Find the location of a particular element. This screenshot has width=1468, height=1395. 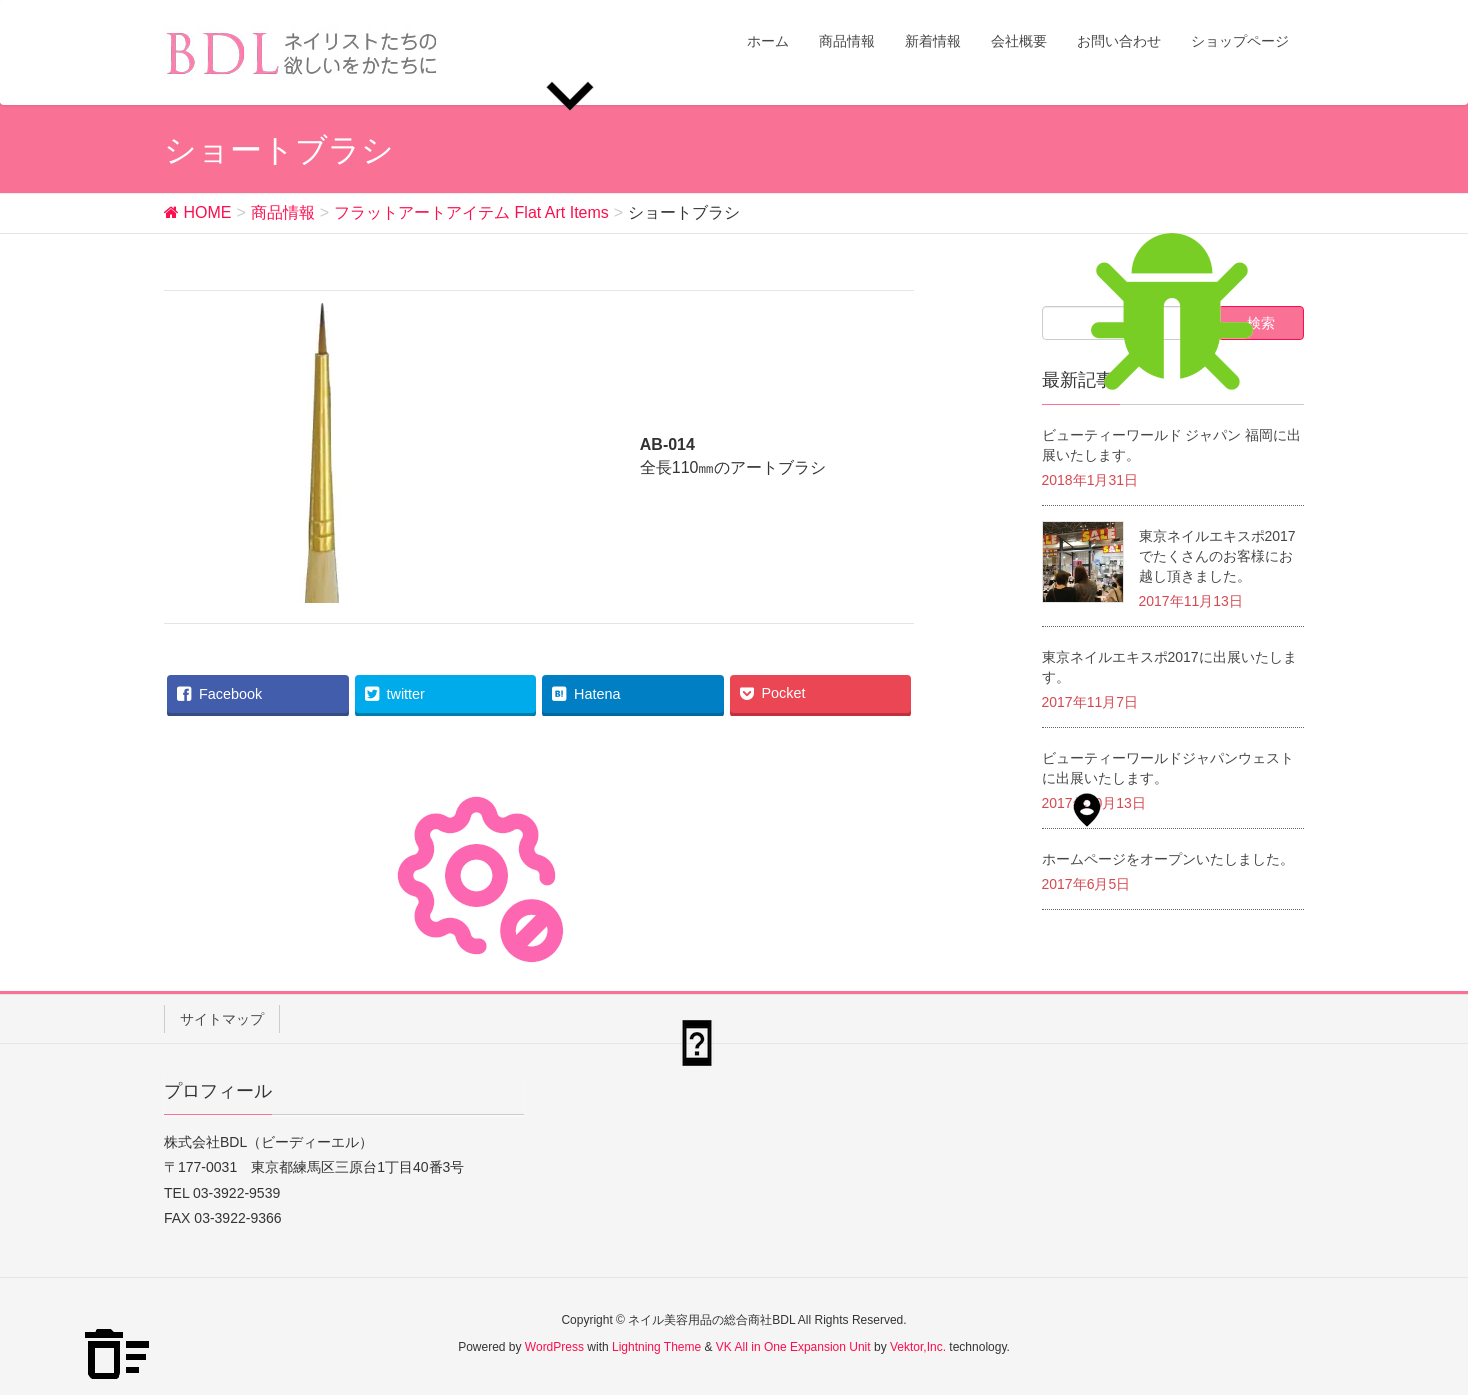

delete all selected items is located at coordinates (117, 1354).